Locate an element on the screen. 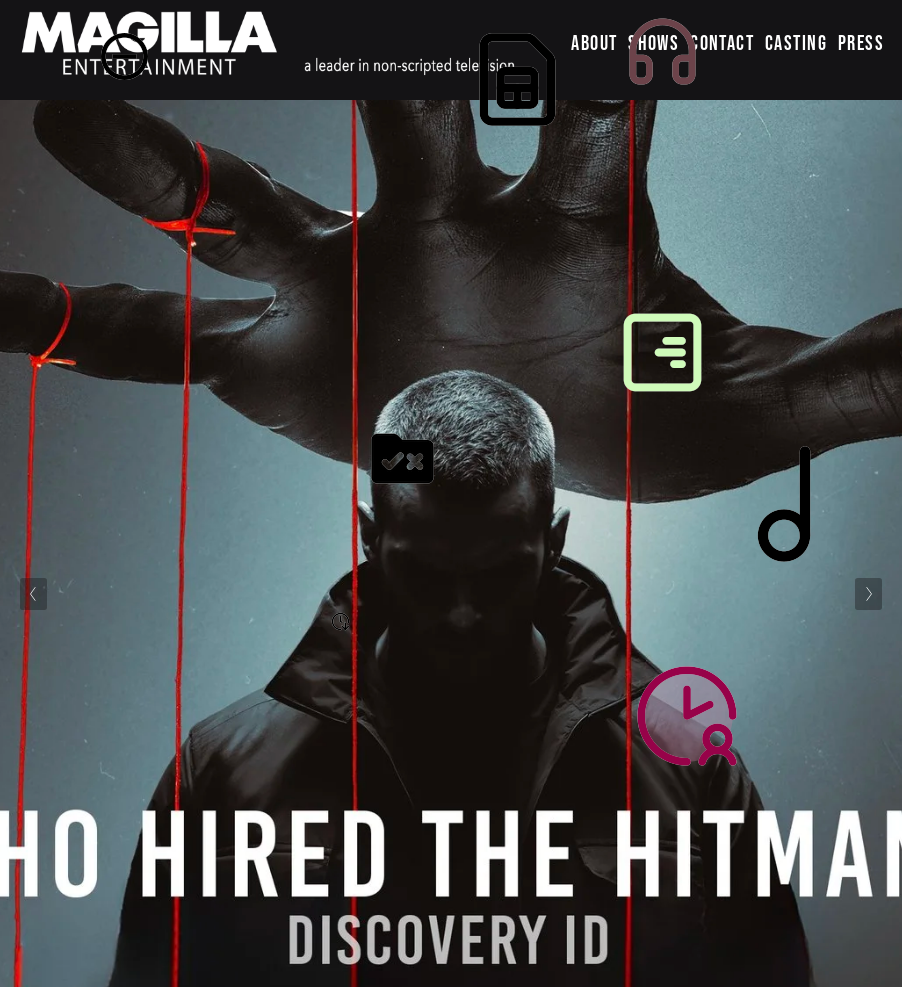  align content to the right middle of a container is located at coordinates (662, 352).